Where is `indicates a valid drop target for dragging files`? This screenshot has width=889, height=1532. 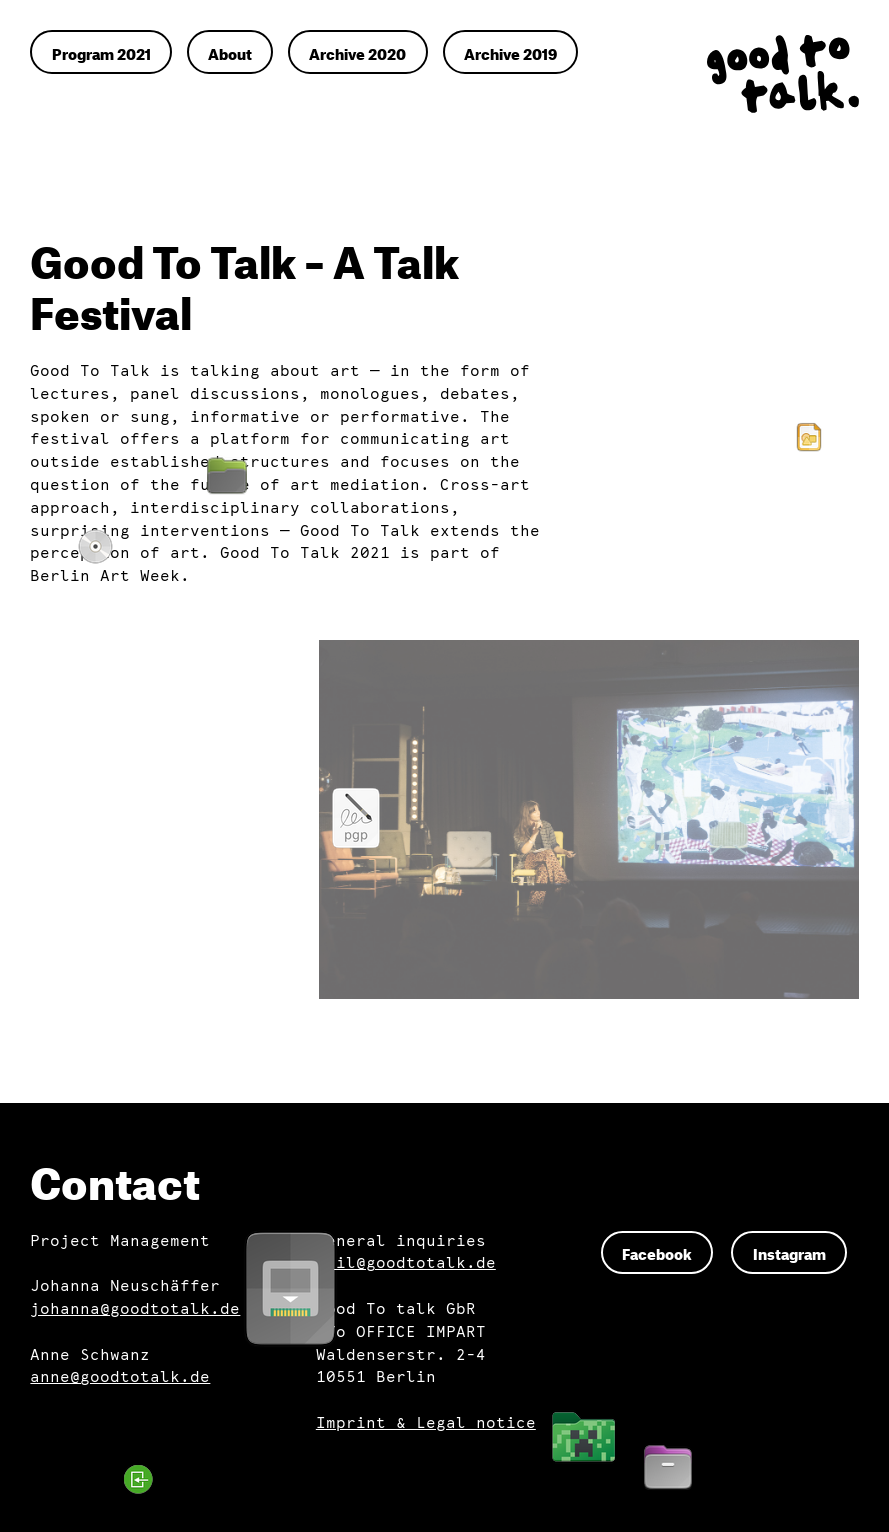 indicates a valid drop target for dragging files is located at coordinates (227, 475).